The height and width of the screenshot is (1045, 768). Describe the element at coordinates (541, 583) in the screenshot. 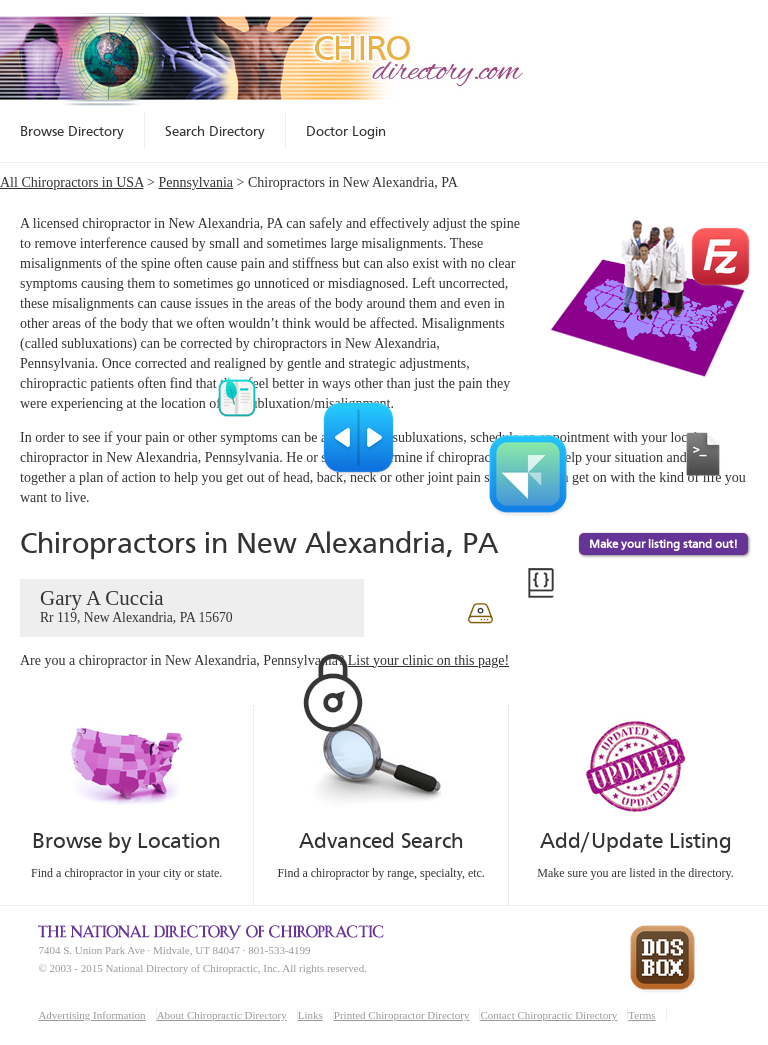

I see `open developer documentation` at that location.